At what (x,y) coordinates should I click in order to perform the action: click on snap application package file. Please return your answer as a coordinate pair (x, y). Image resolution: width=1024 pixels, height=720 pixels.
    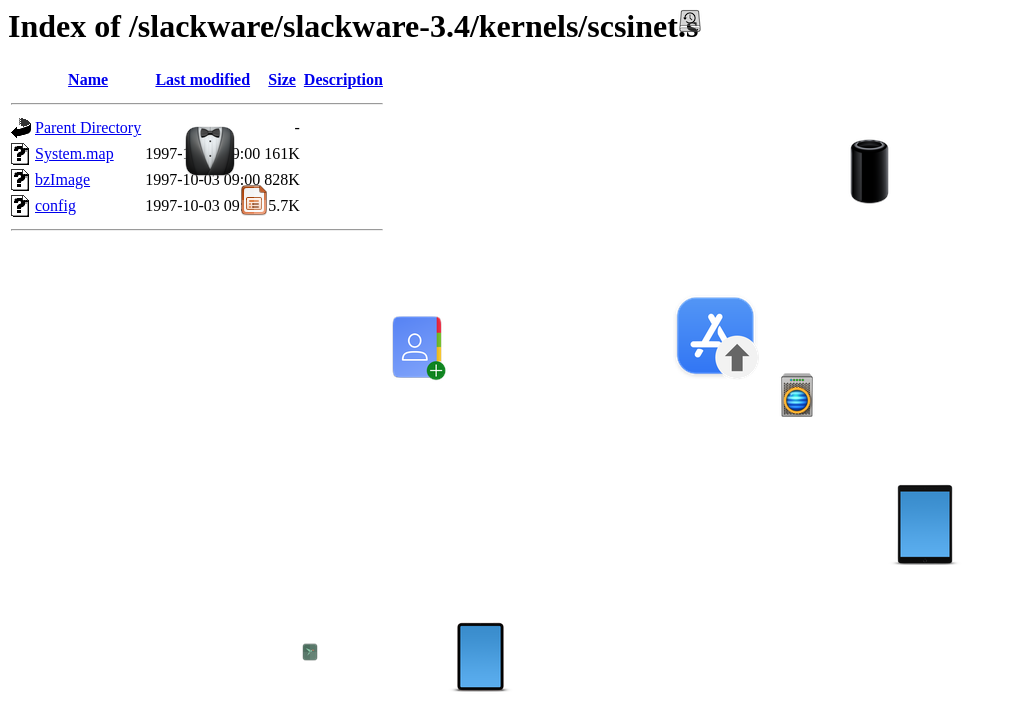
    Looking at the image, I should click on (310, 652).